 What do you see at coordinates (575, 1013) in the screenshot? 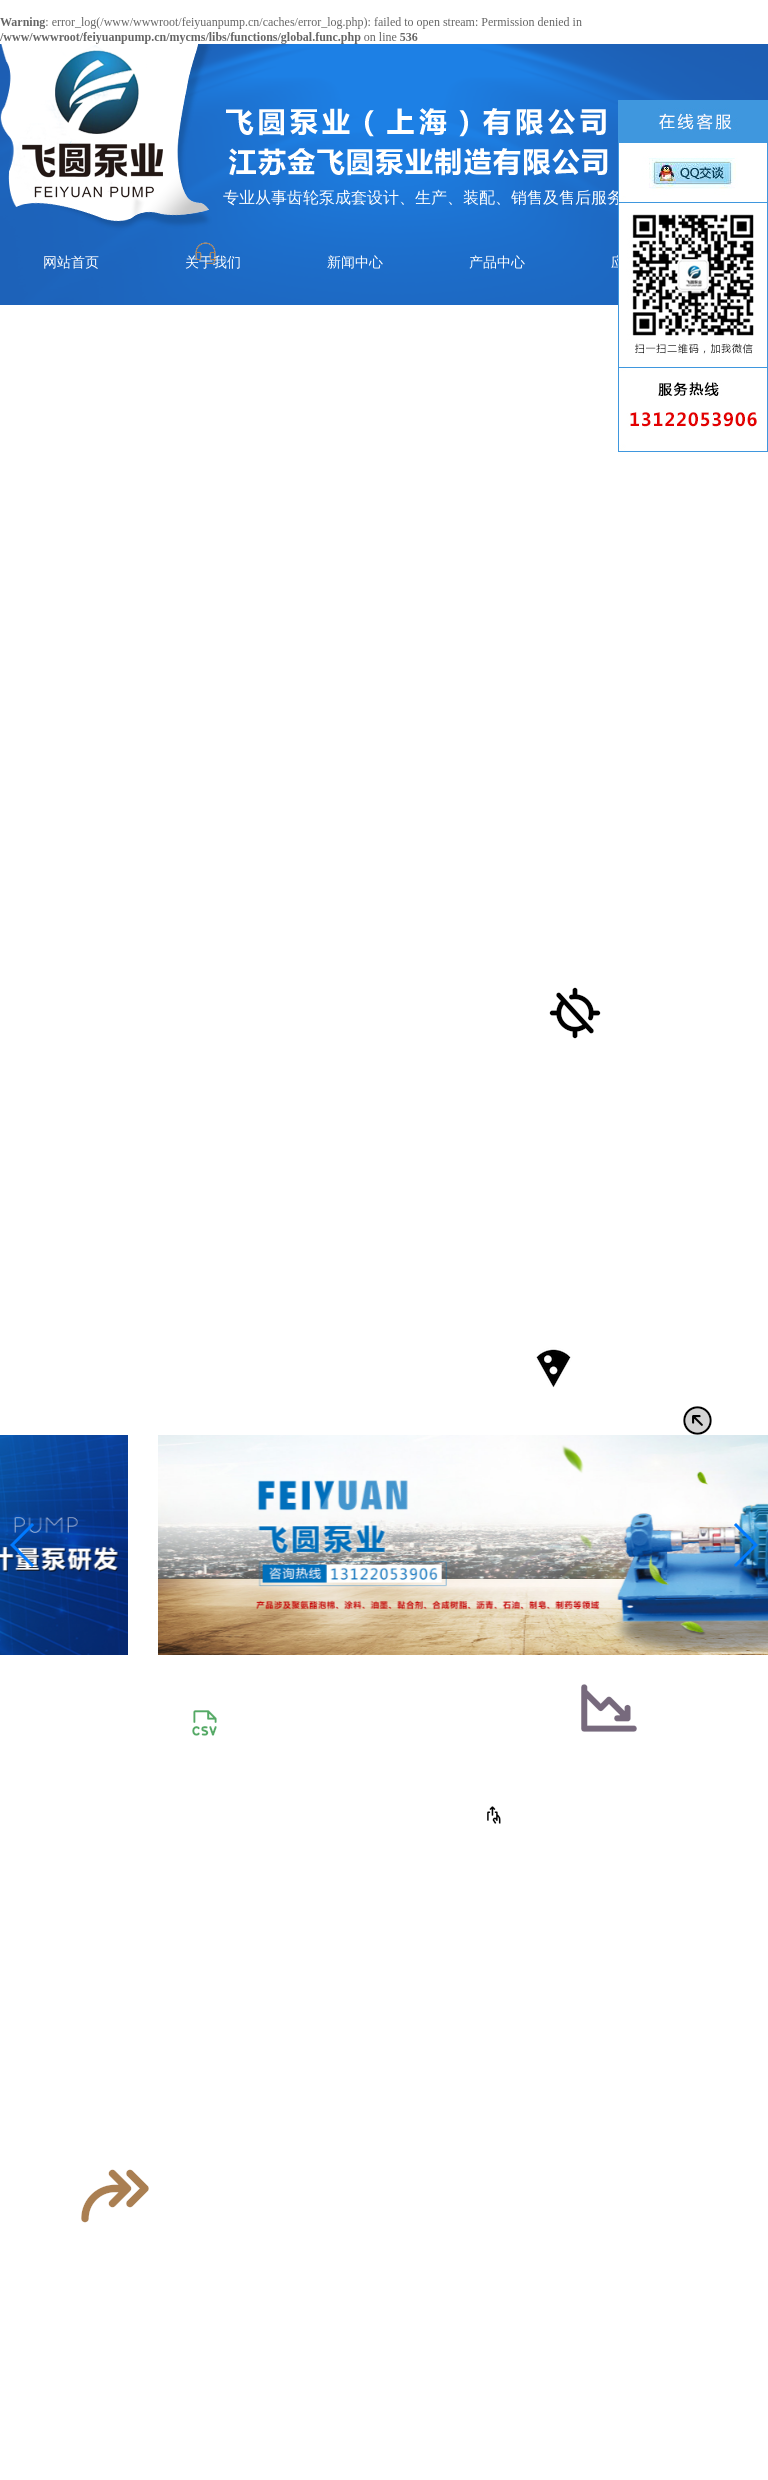
I see `location services disabled` at bounding box center [575, 1013].